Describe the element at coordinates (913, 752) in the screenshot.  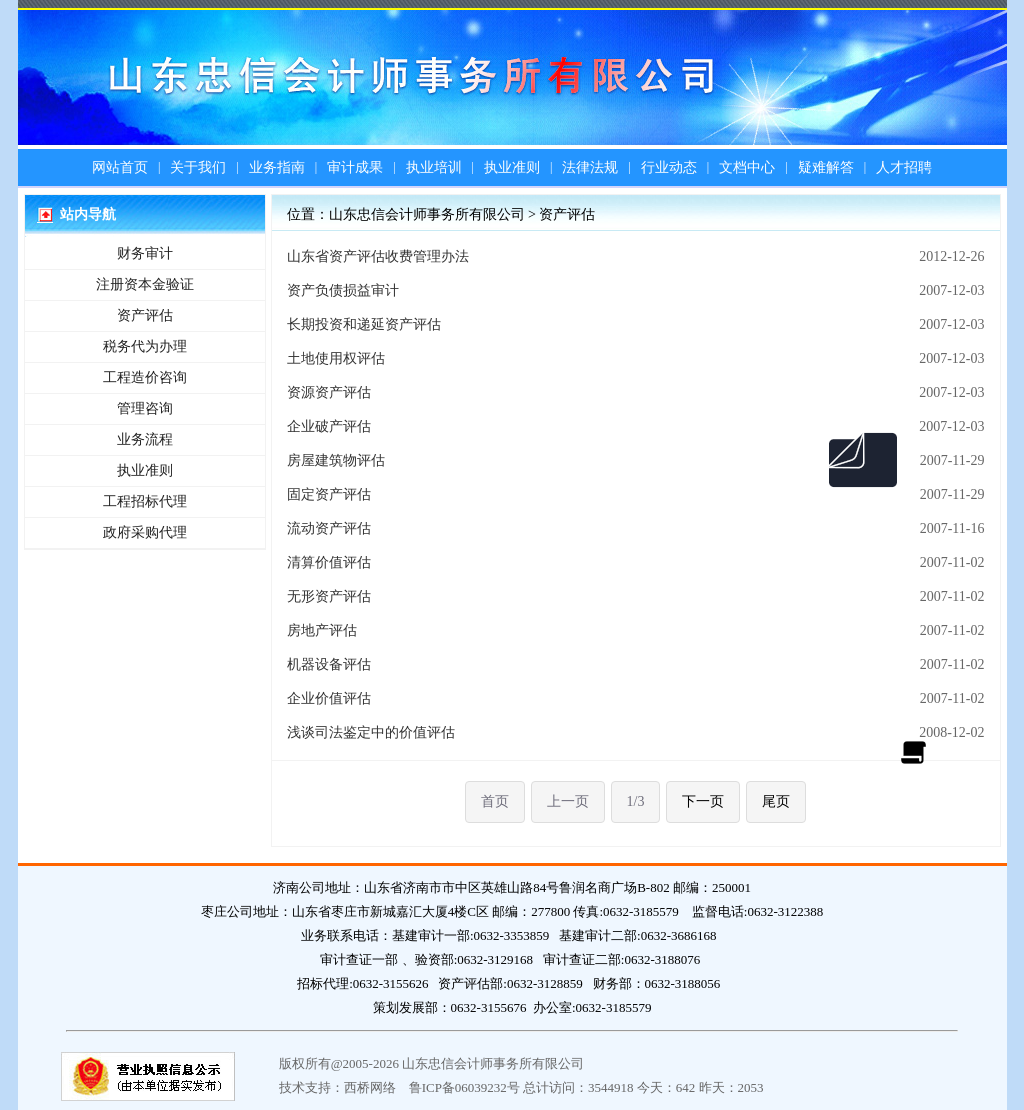
I see `view document or file details` at that location.